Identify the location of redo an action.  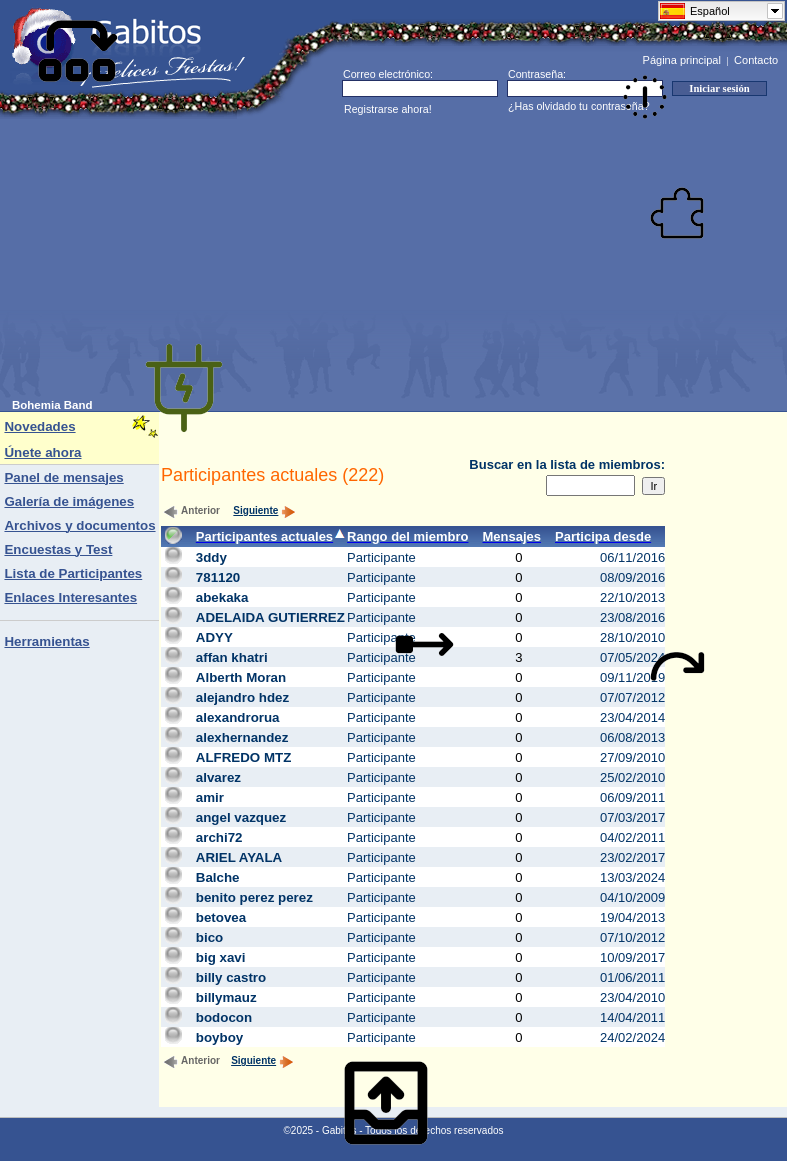
(676, 664).